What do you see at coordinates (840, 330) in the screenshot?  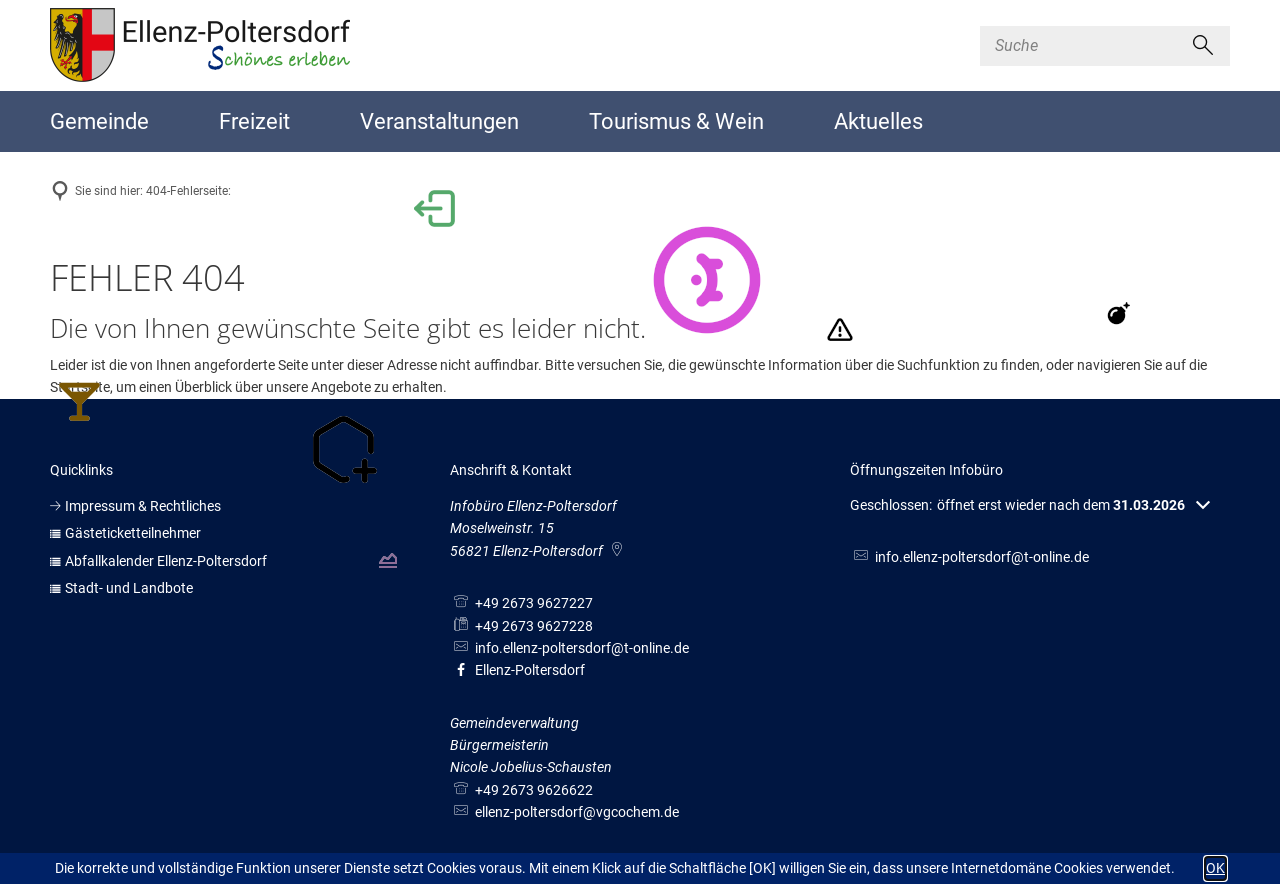 I see `indicates a warning or alert status` at bounding box center [840, 330].